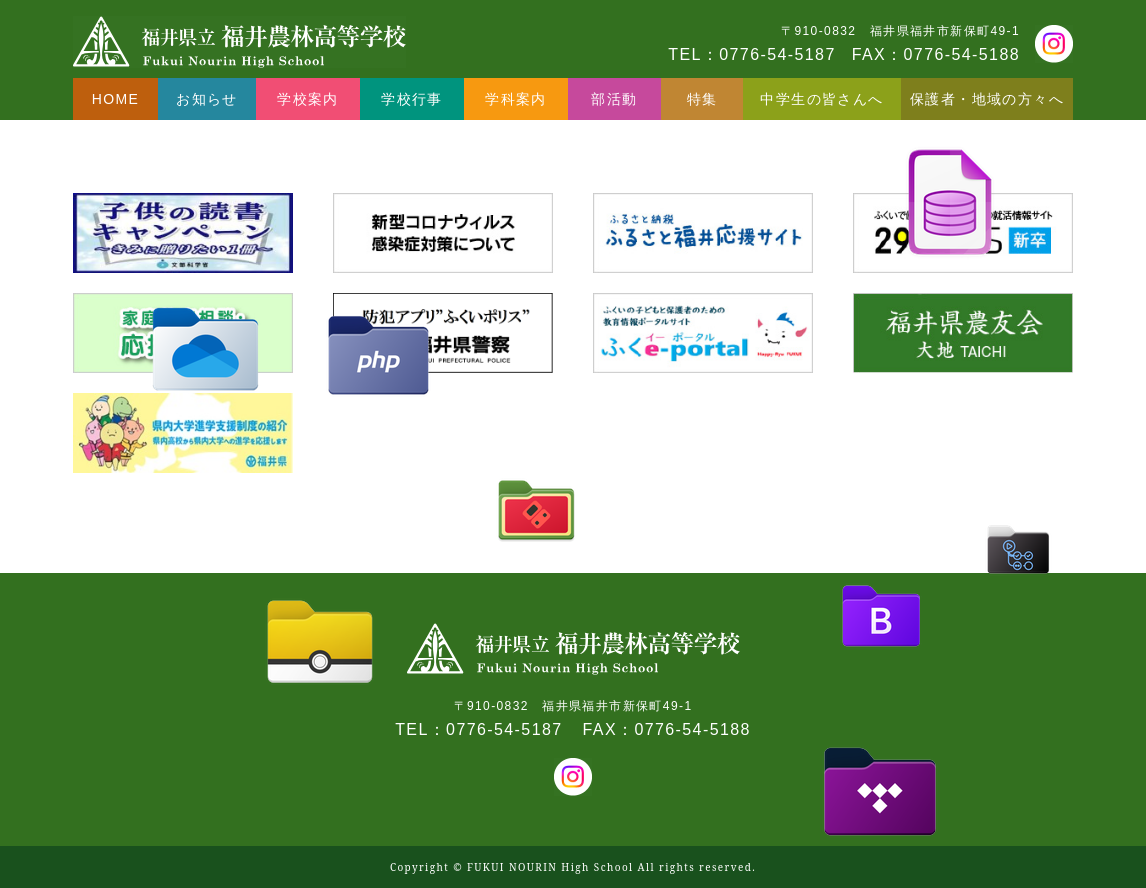 The image size is (1146, 888). What do you see at coordinates (536, 512) in the screenshot?
I see `open melonDS emulator files folder` at bounding box center [536, 512].